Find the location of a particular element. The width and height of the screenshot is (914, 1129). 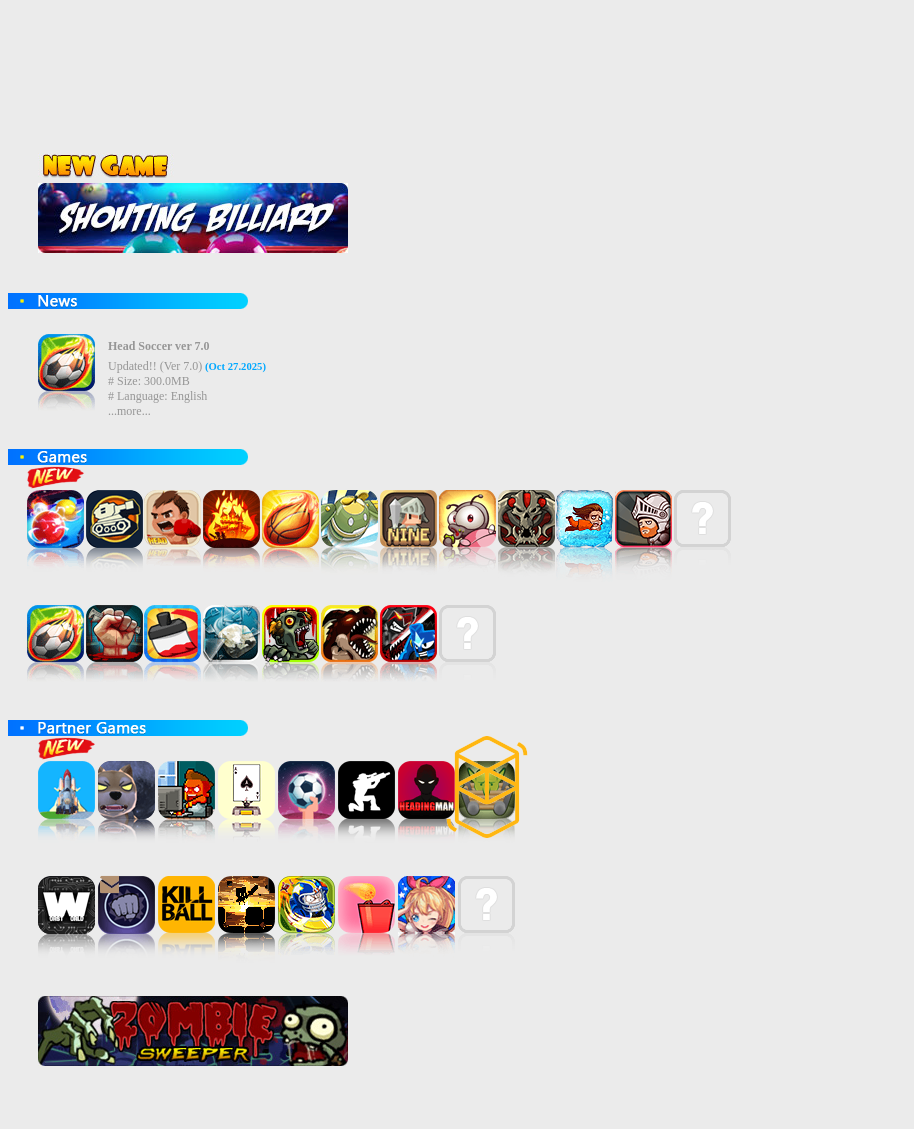

fantom blockchain network logo is located at coordinates (487, 787).